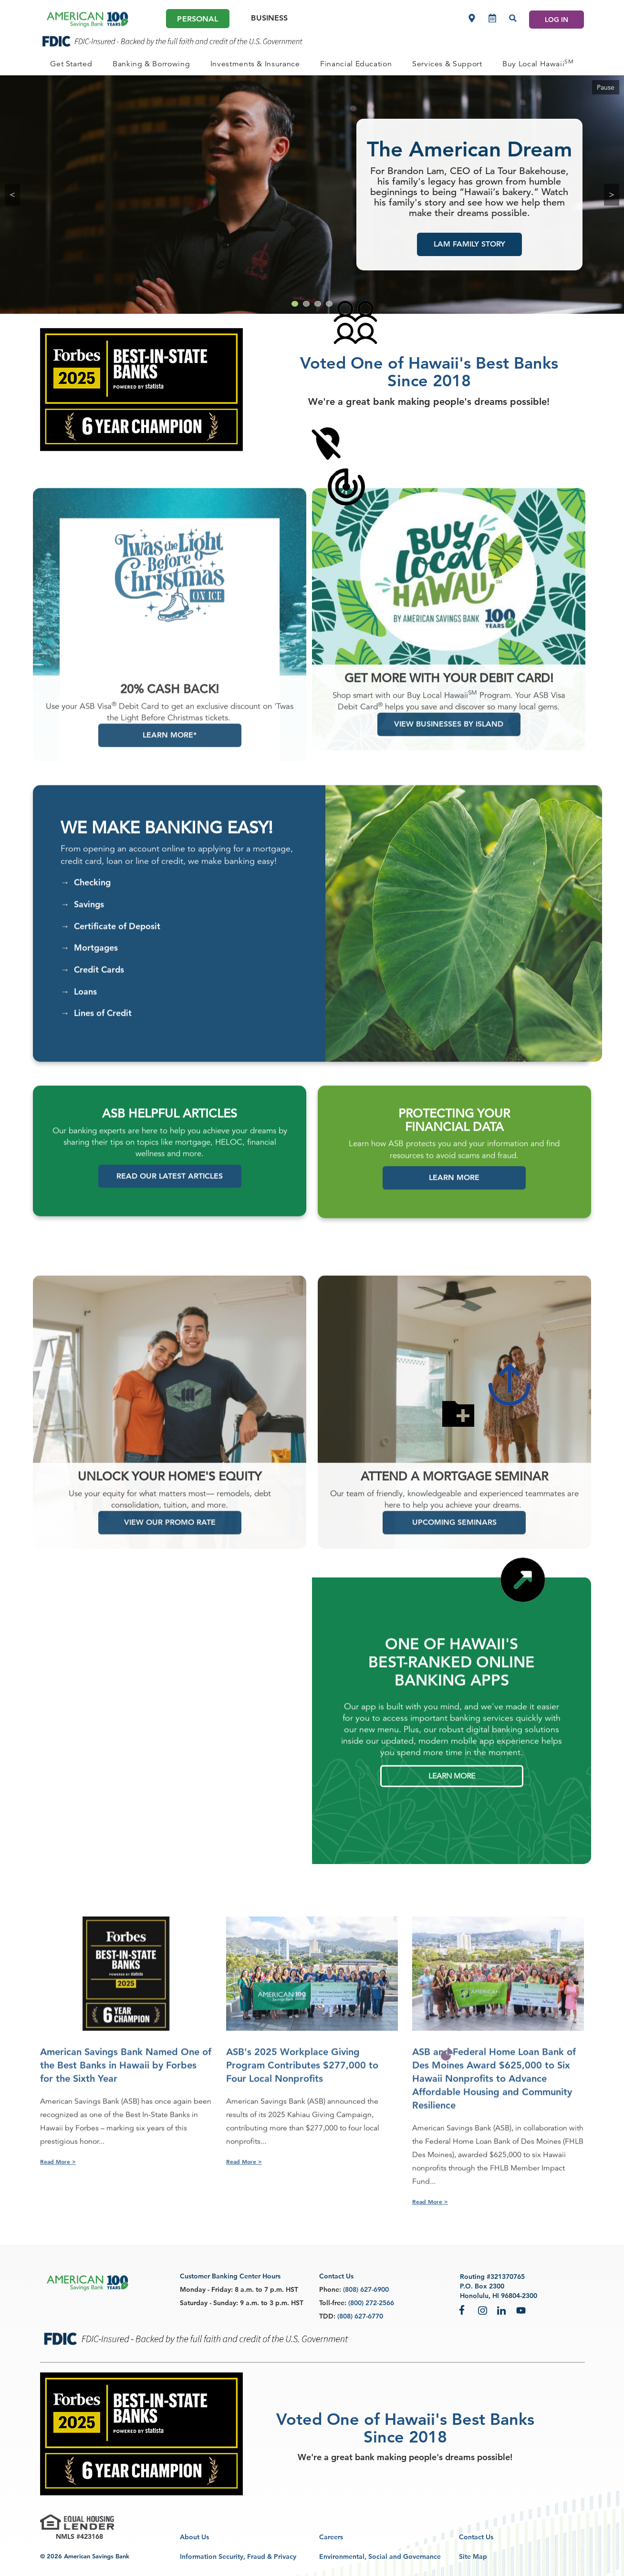 The width and height of the screenshot is (624, 2576). Describe the element at coordinates (510, 1385) in the screenshot. I see `upload file or content` at that location.